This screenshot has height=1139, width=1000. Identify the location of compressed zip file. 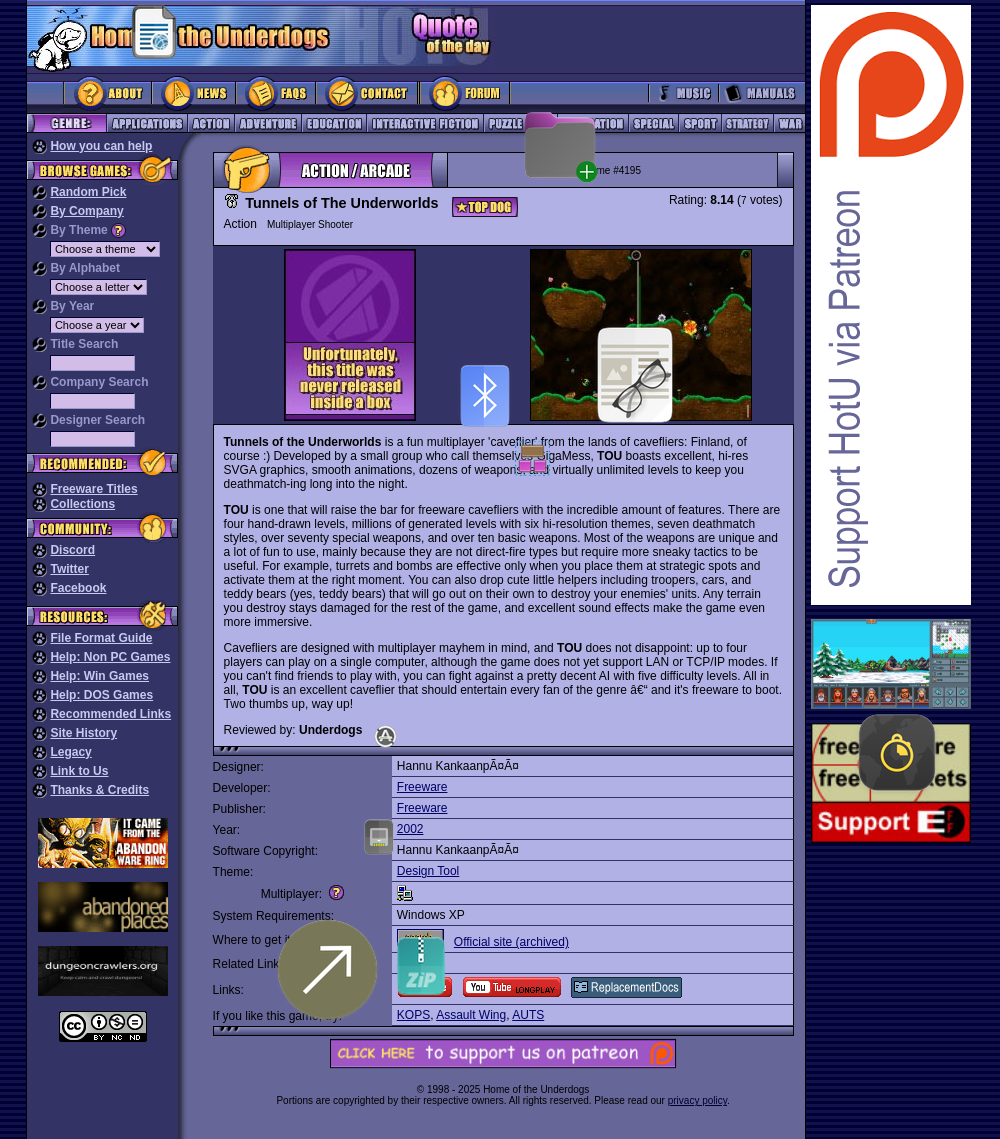
(421, 966).